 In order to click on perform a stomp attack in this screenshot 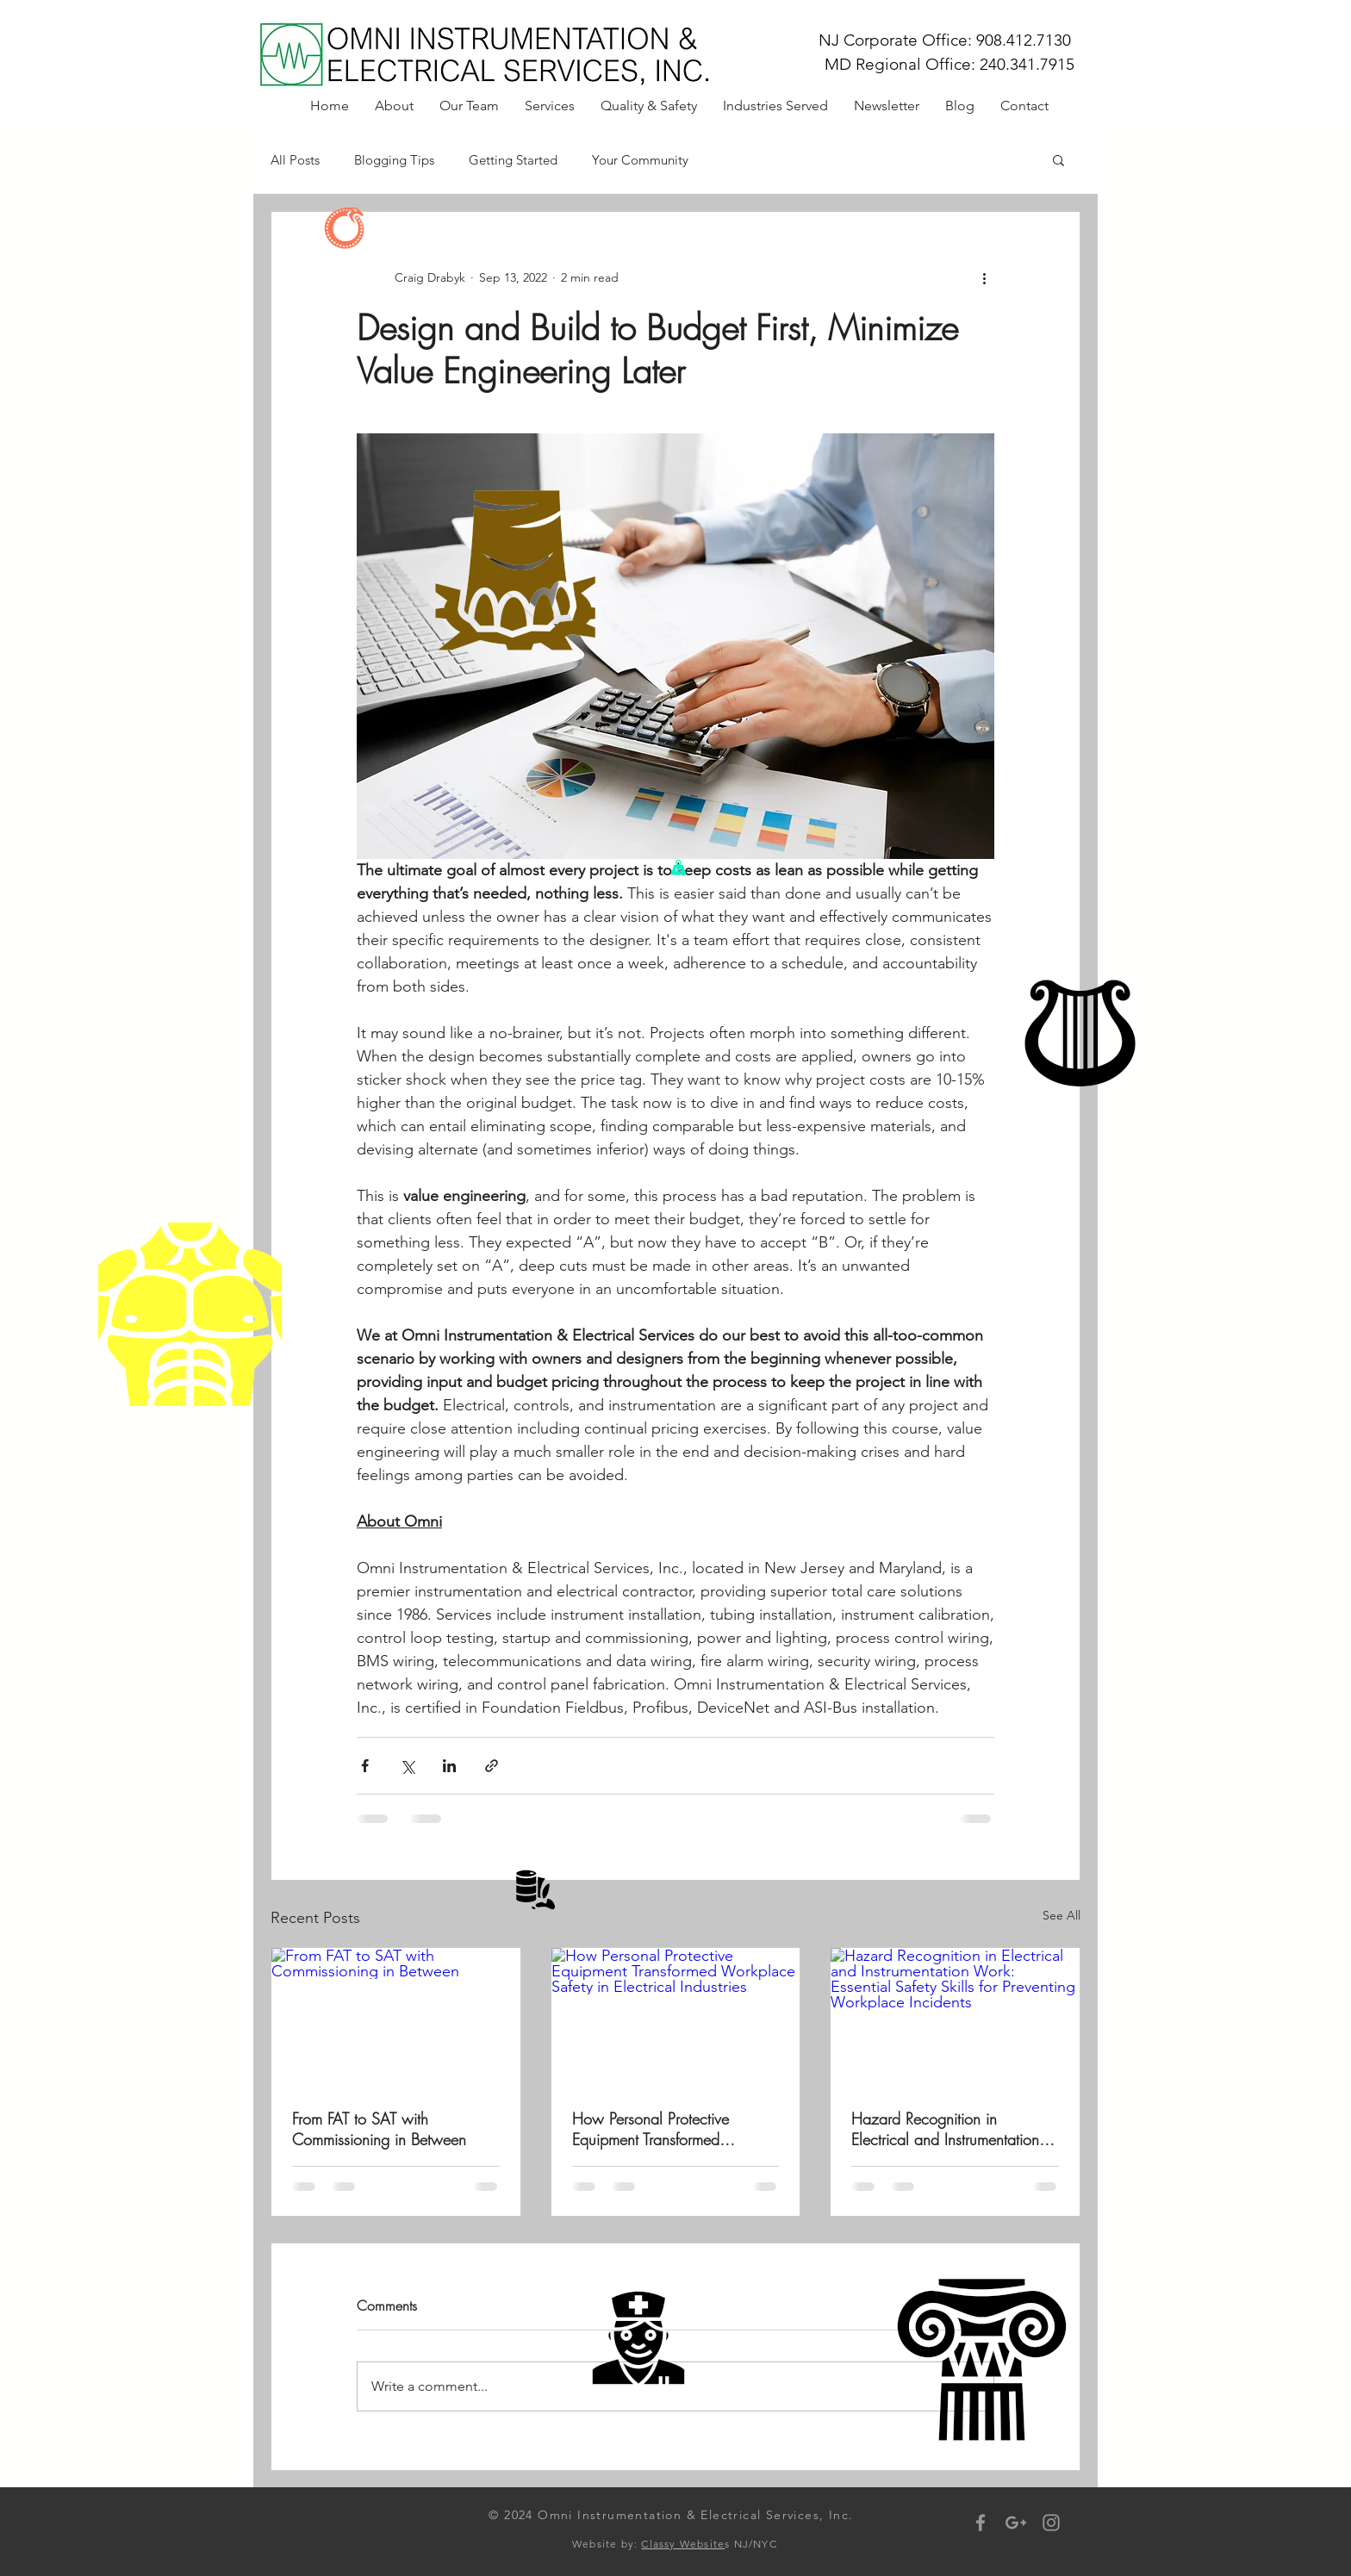, I will do `click(515, 570)`.